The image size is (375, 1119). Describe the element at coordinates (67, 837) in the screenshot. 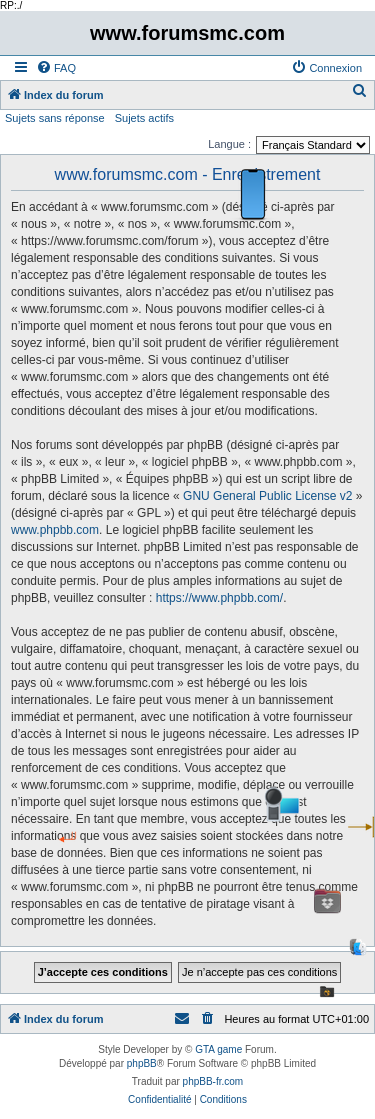

I see `reply to all recipients of an email` at that location.